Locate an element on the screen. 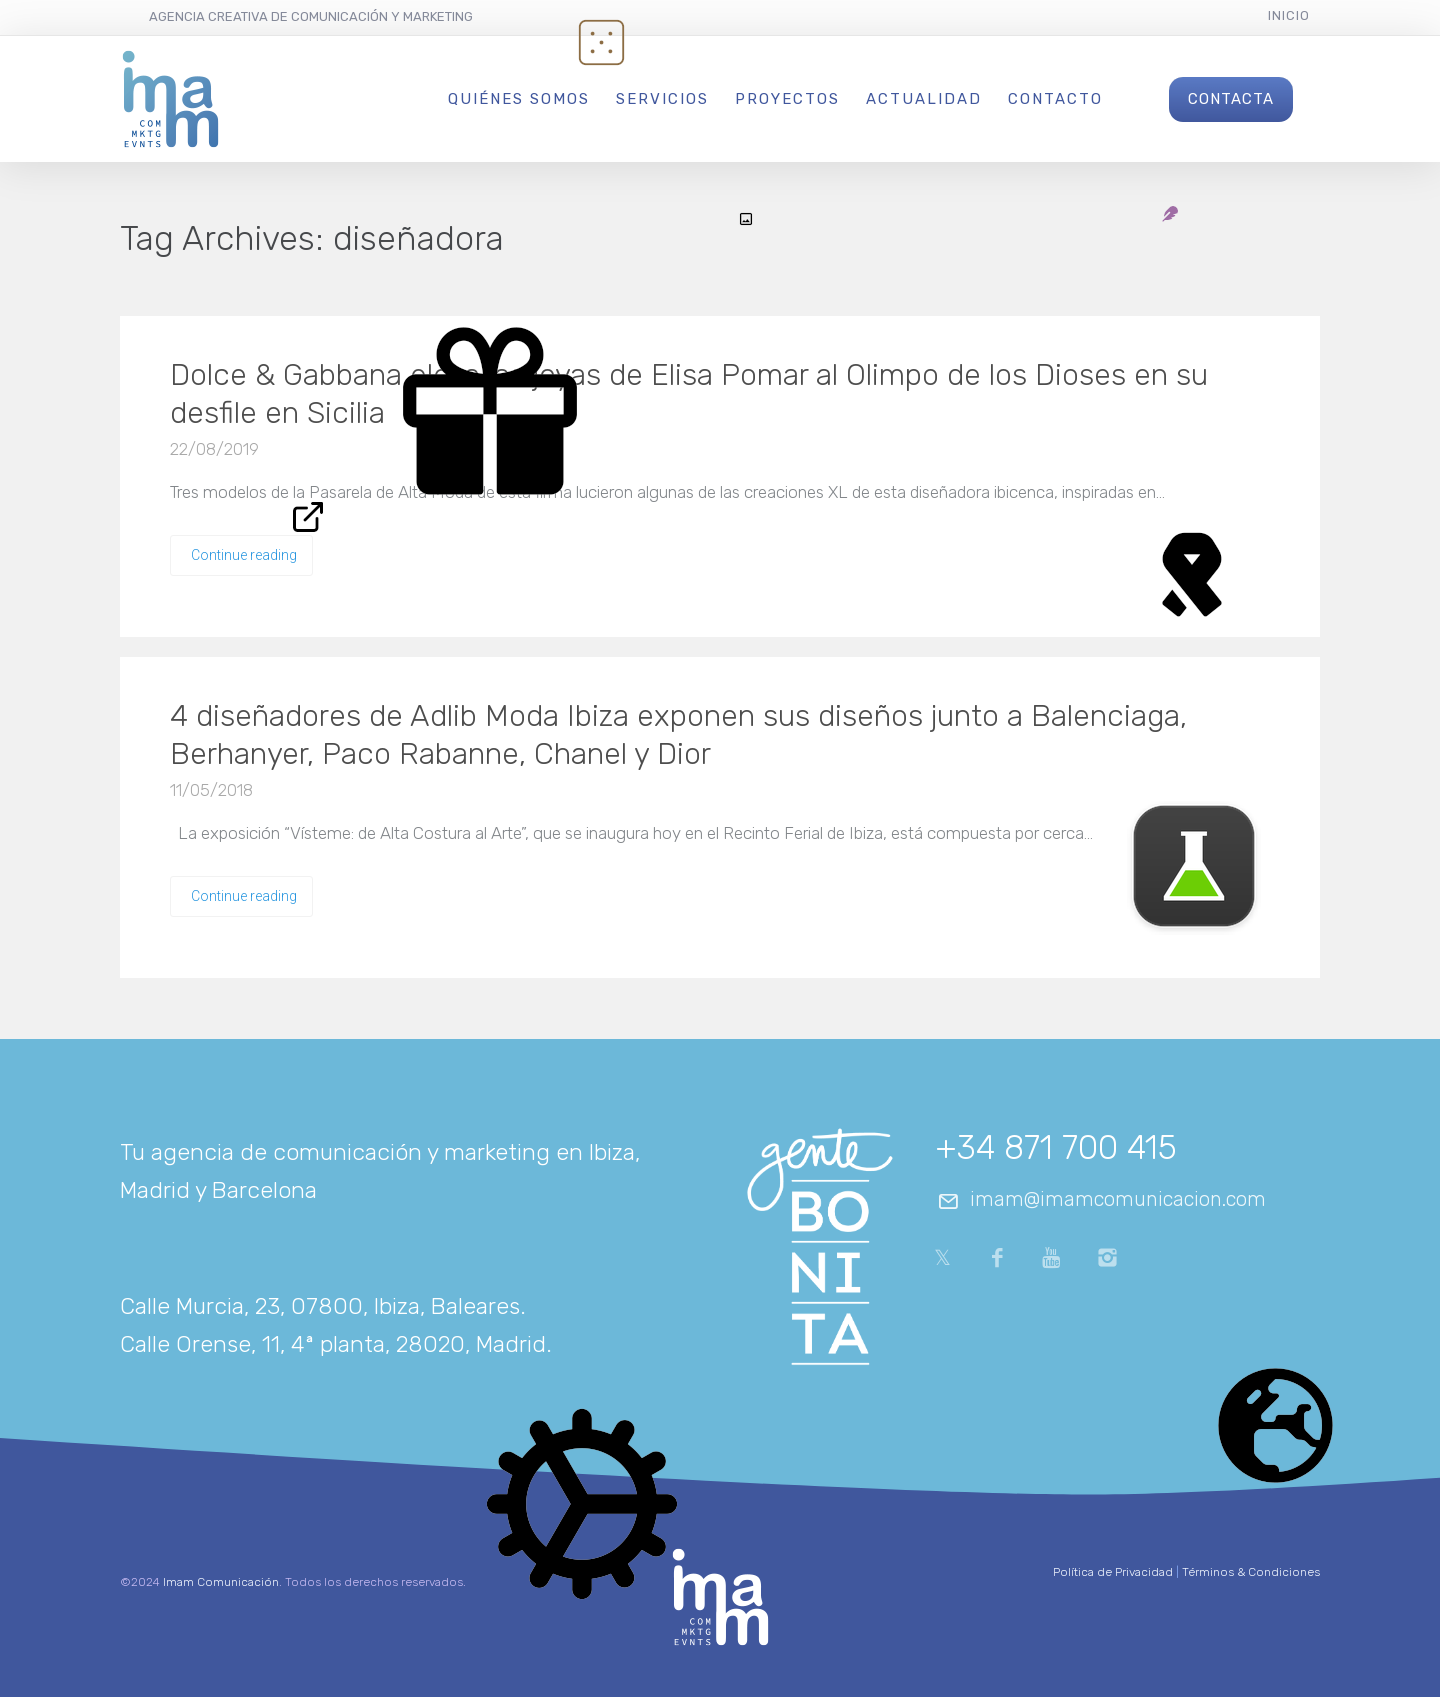 The height and width of the screenshot is (1697, 1440). access settings or preferences is located at coordinates (582, 1504).